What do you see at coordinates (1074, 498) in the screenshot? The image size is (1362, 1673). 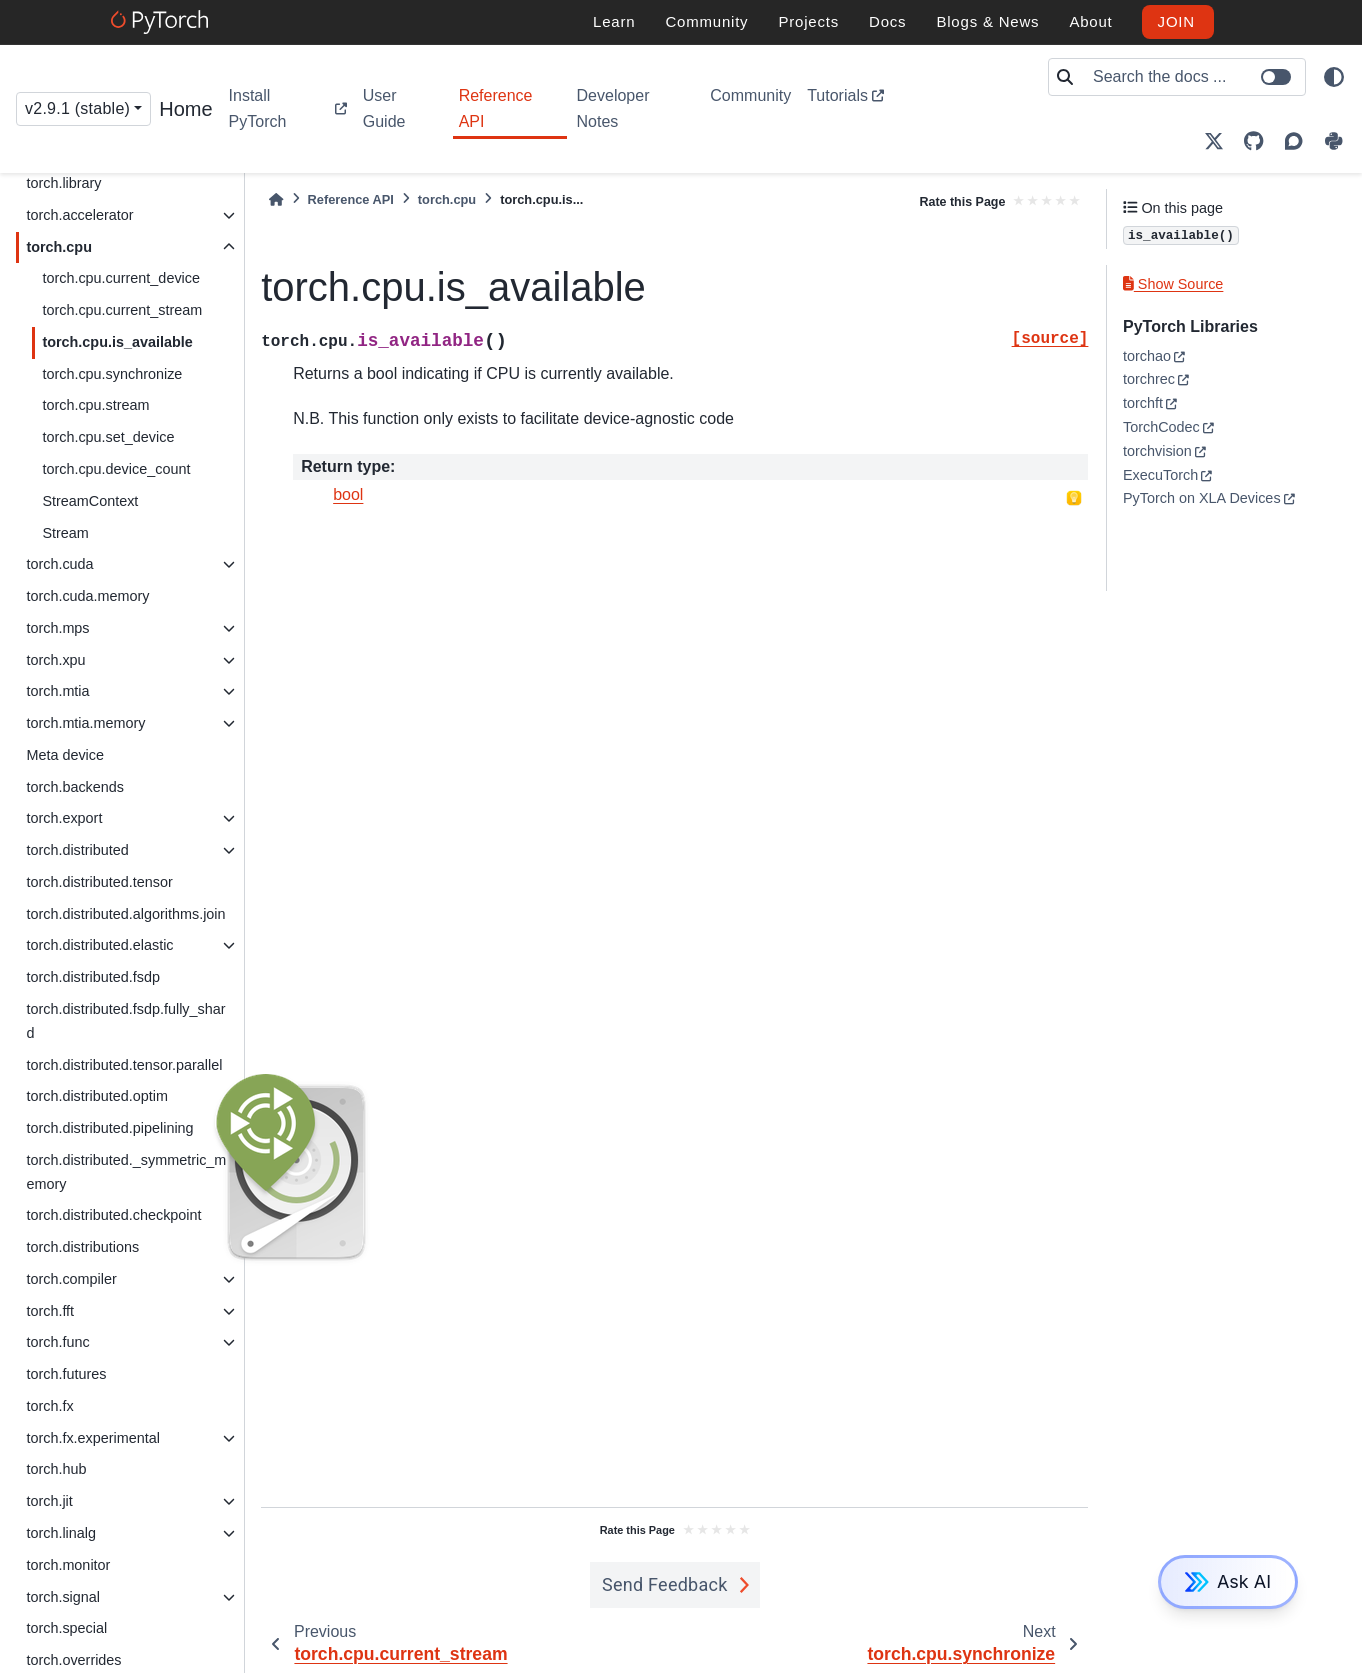 I see `open the Tips app for helpful hints and tutorials` at bounding box center [1074, 498].